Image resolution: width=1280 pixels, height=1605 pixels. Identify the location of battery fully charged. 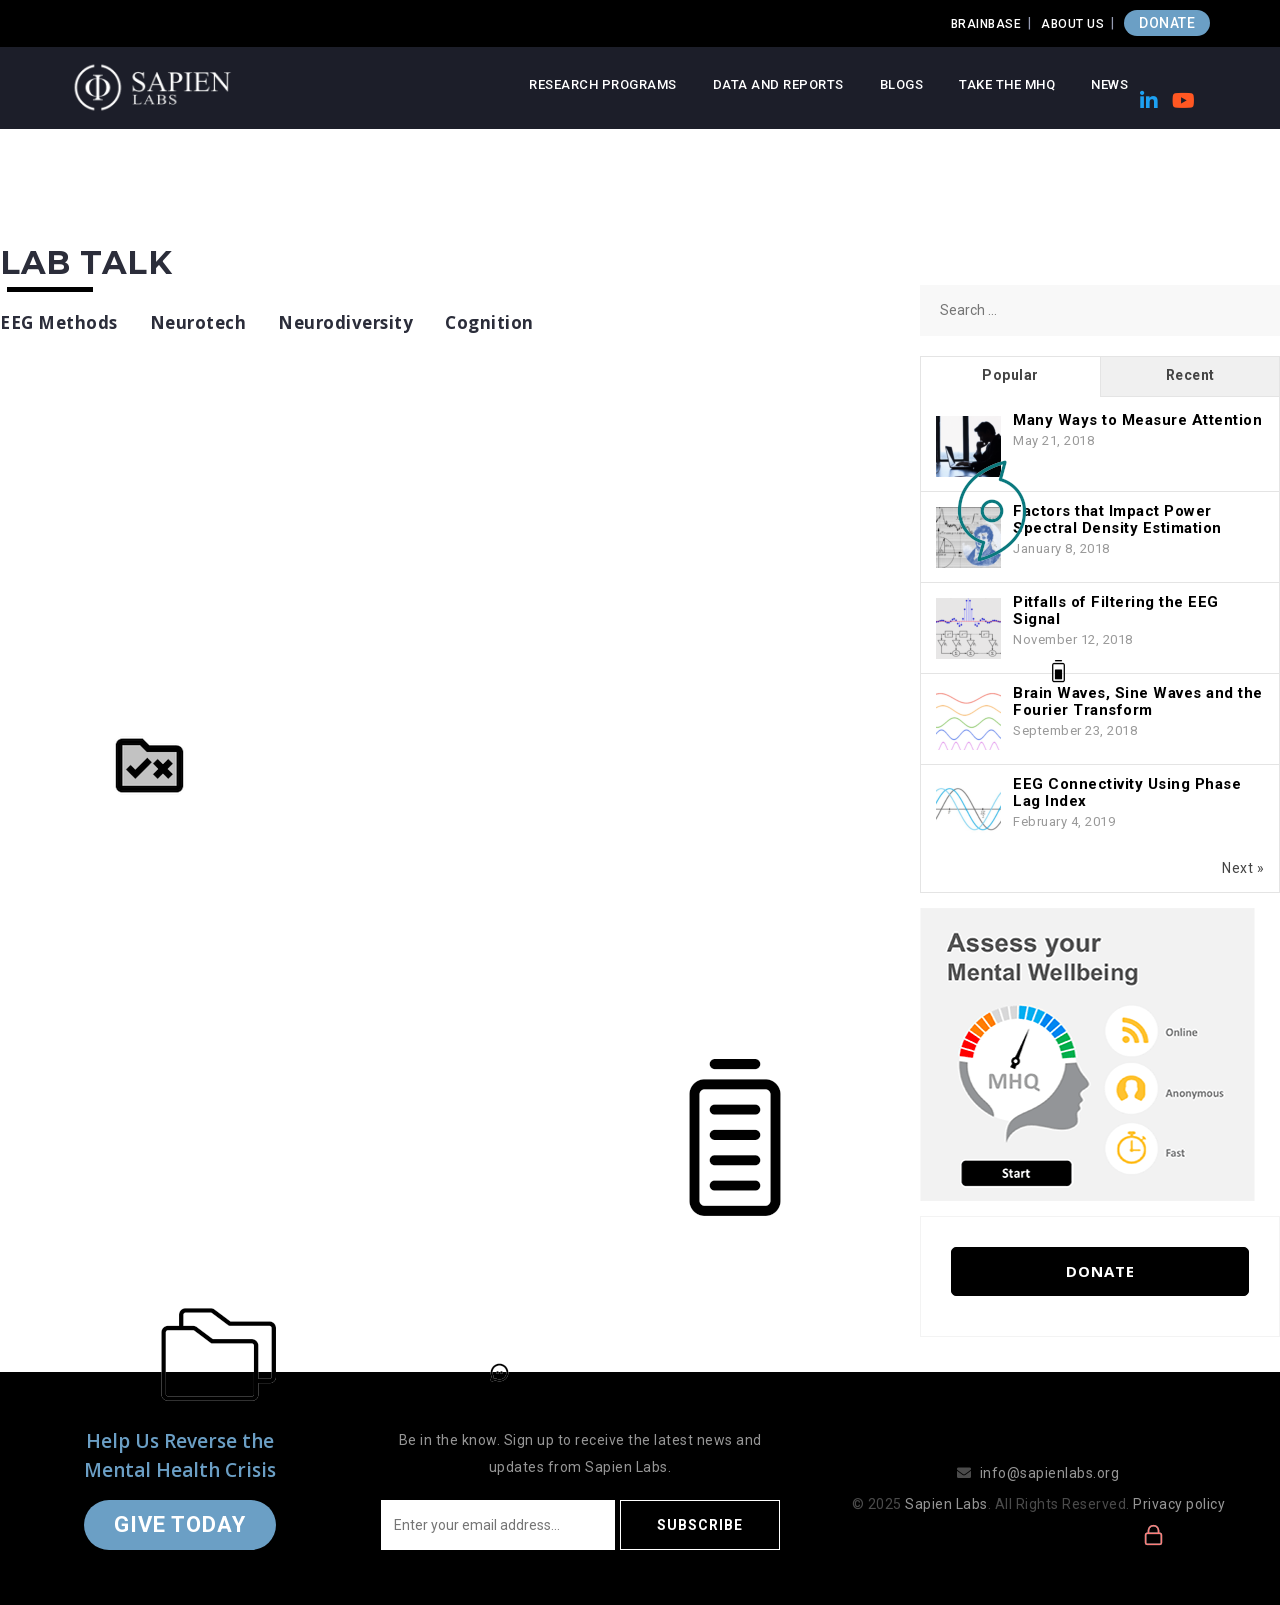
(735, 1140).